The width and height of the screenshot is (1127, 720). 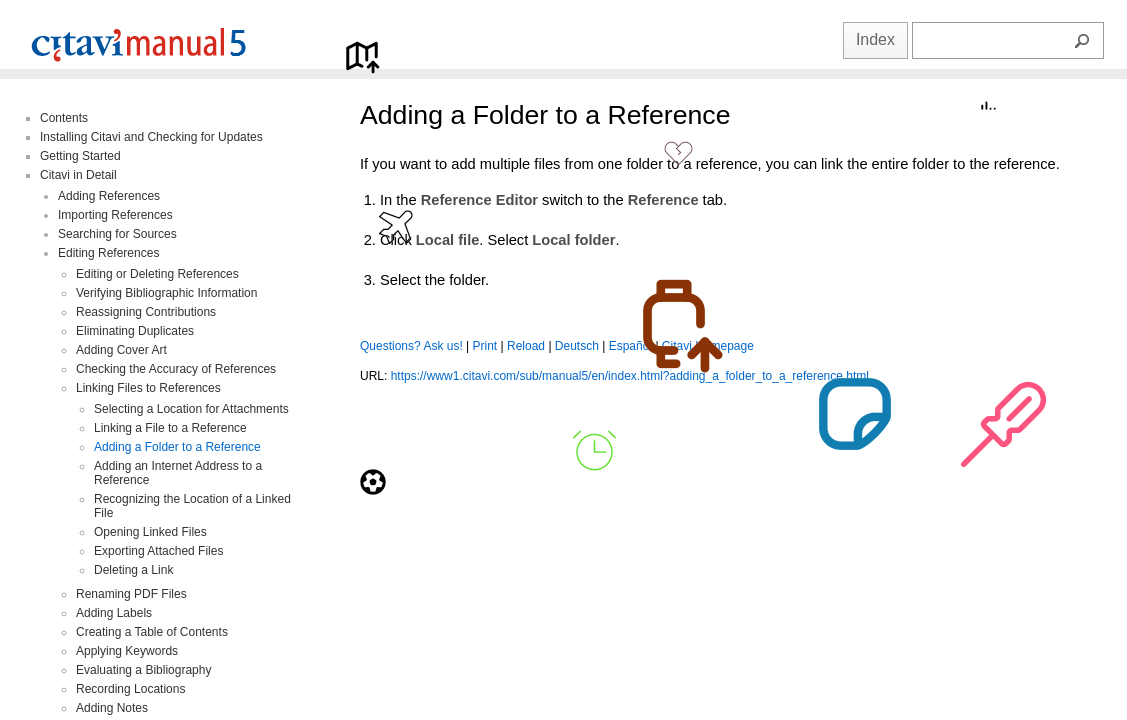 I want to click on indicates moderate signal strength, so click(x=988, y=102).